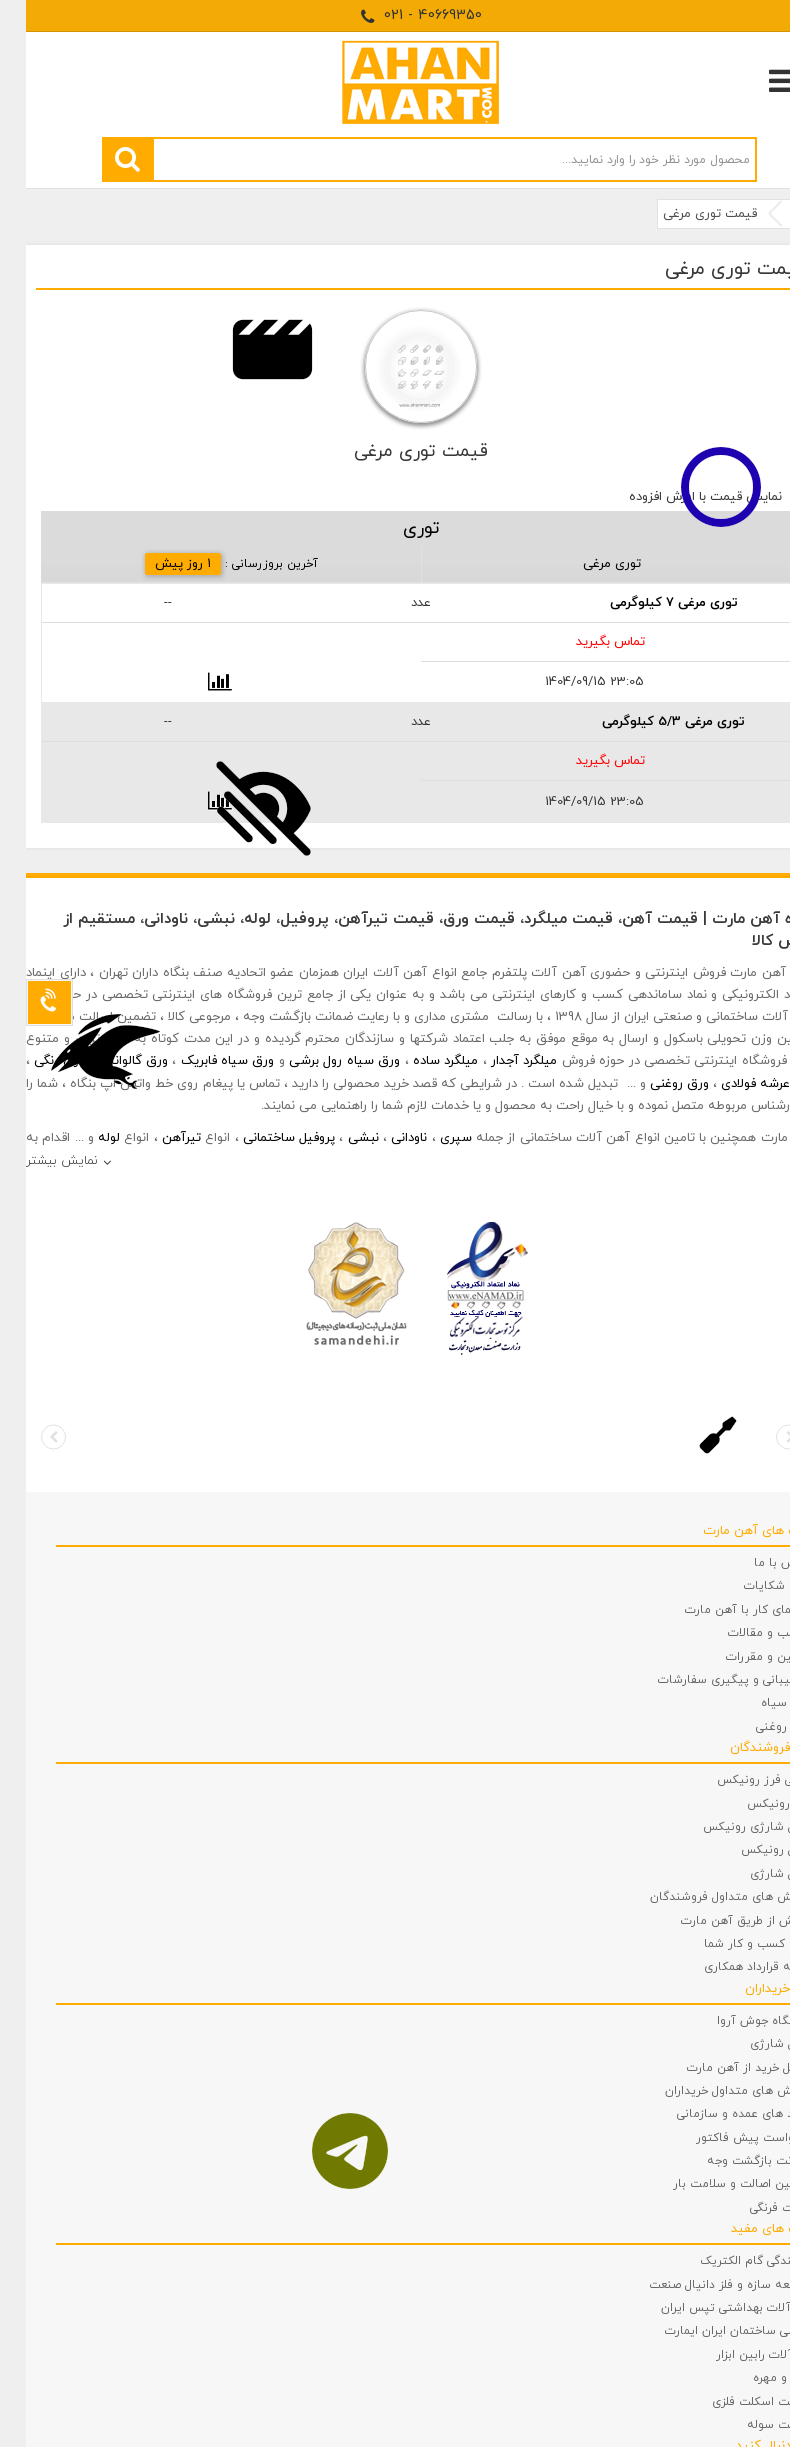  Describe the element at coordinates (350, 2151) in the screenshot. I see `open Telegram messaging app` at that location.